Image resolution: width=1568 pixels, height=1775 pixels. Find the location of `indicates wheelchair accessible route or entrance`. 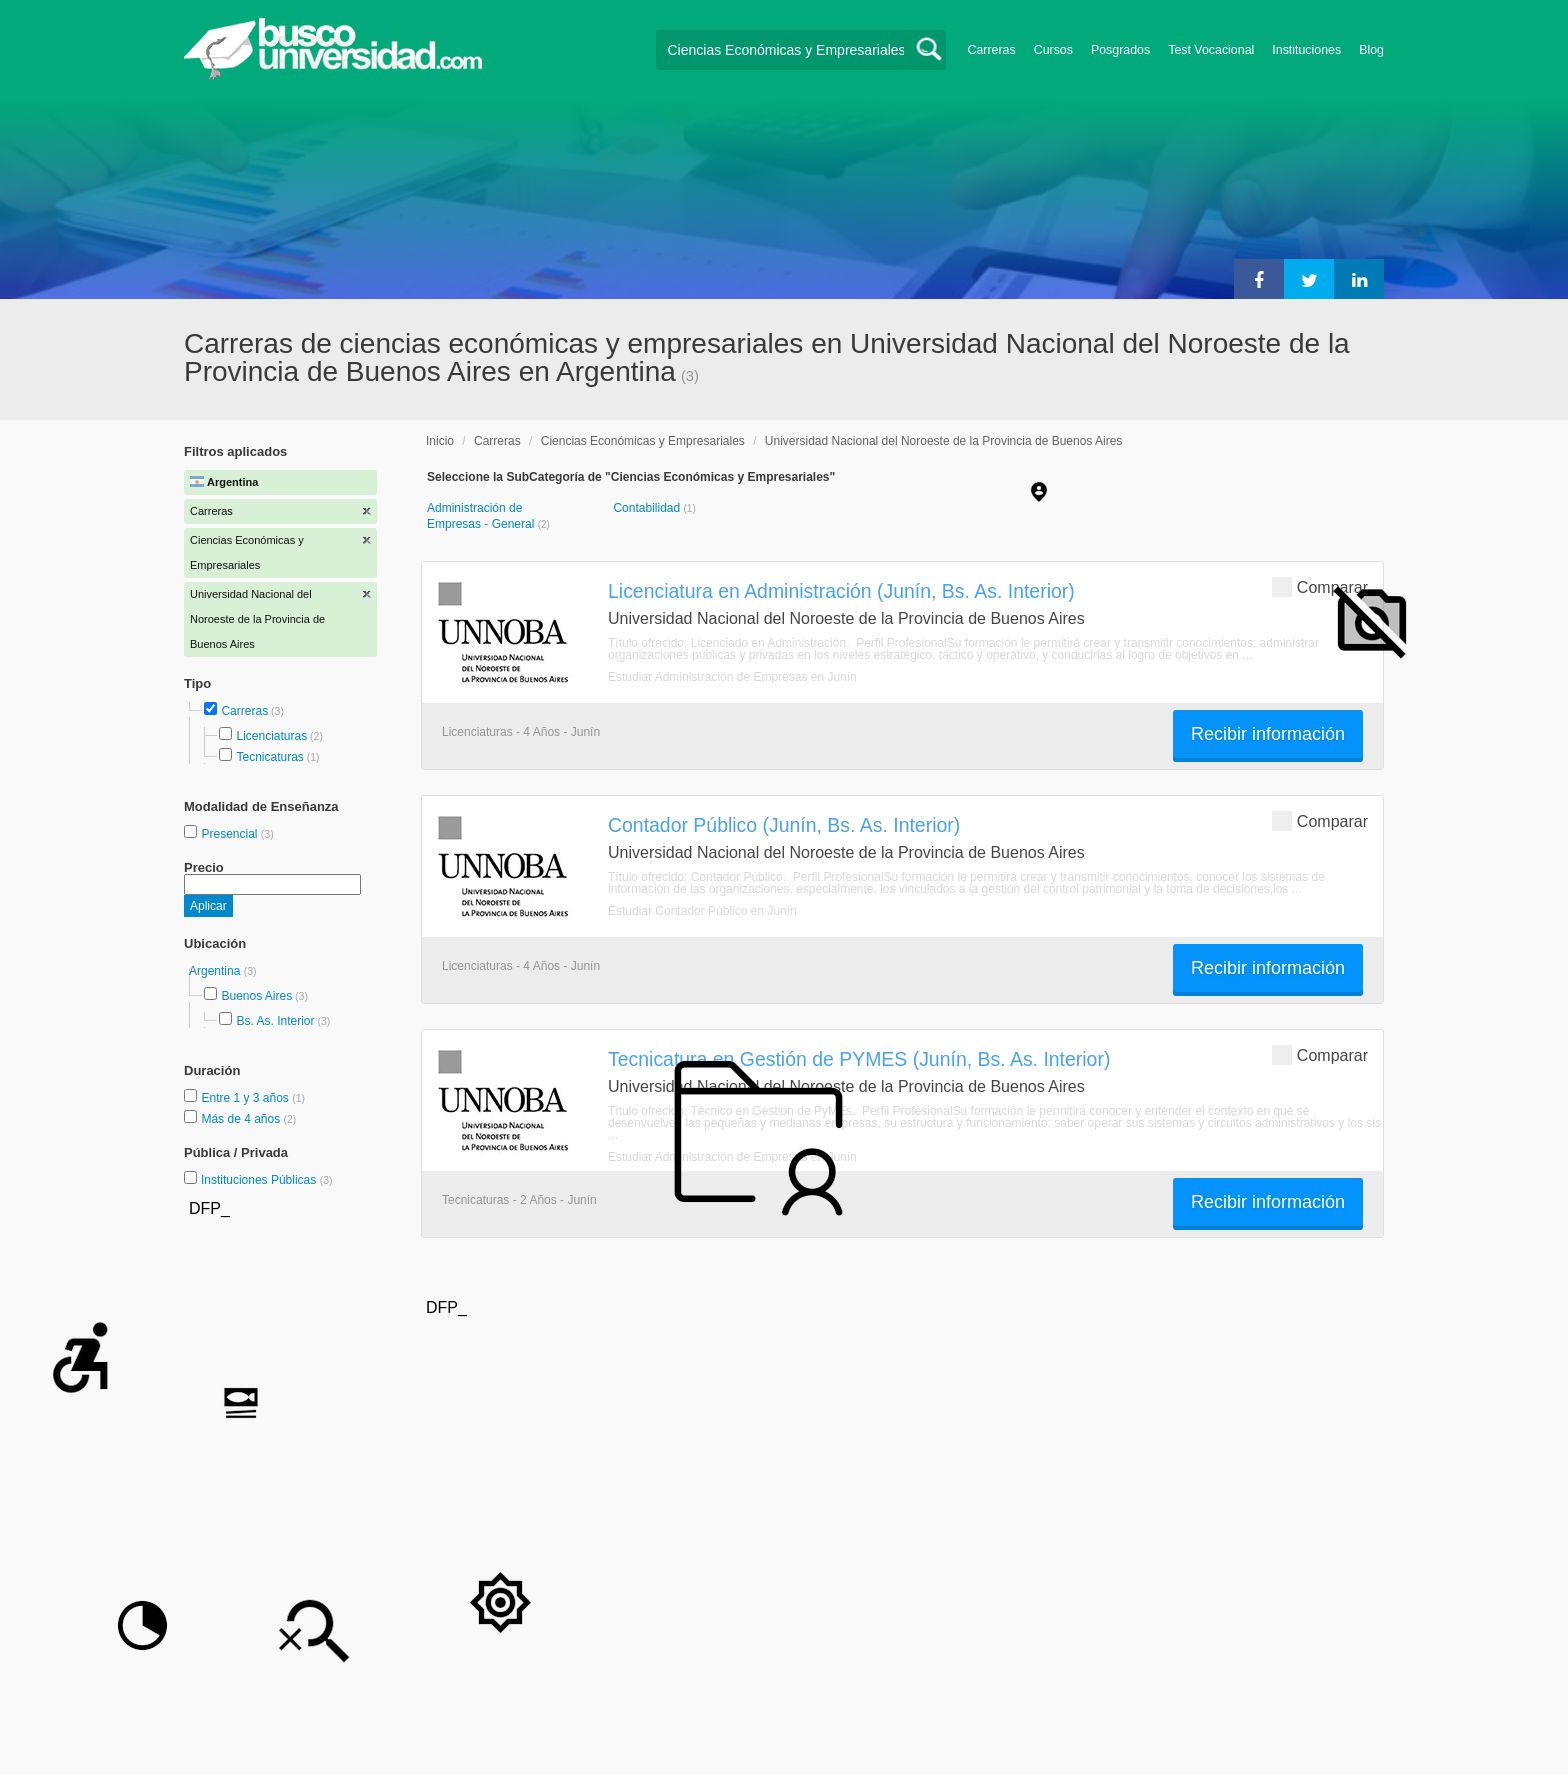

indicates wheelchair accessible route or entrance is located at coordinates (78, 1356).